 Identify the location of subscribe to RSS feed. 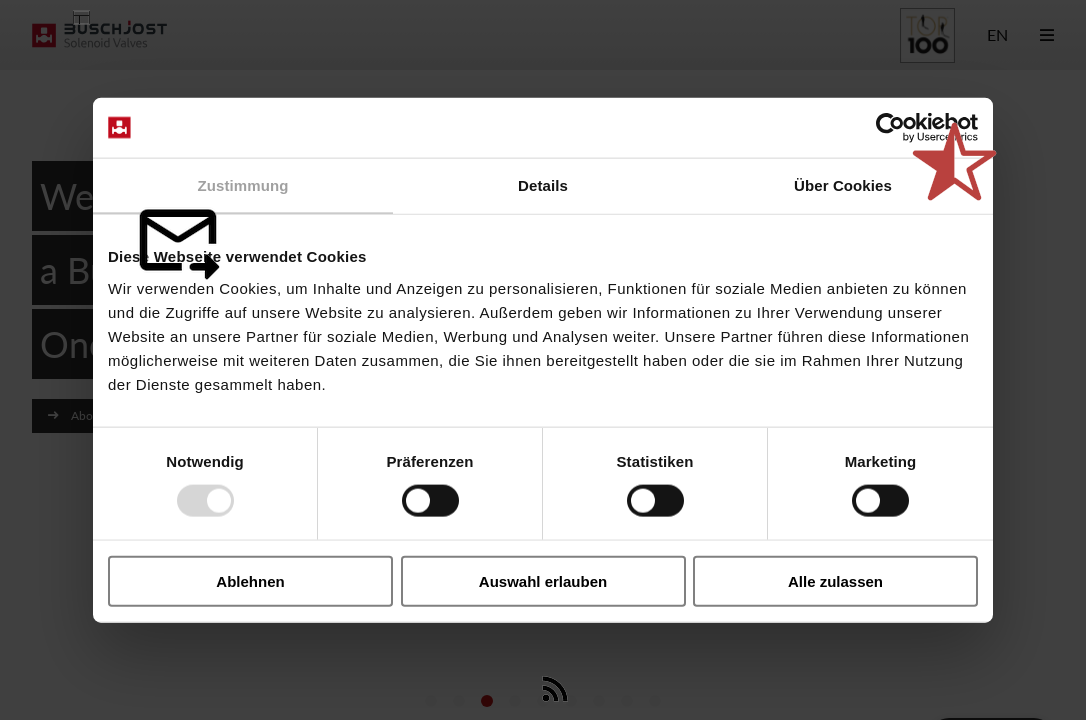
(555, 688).